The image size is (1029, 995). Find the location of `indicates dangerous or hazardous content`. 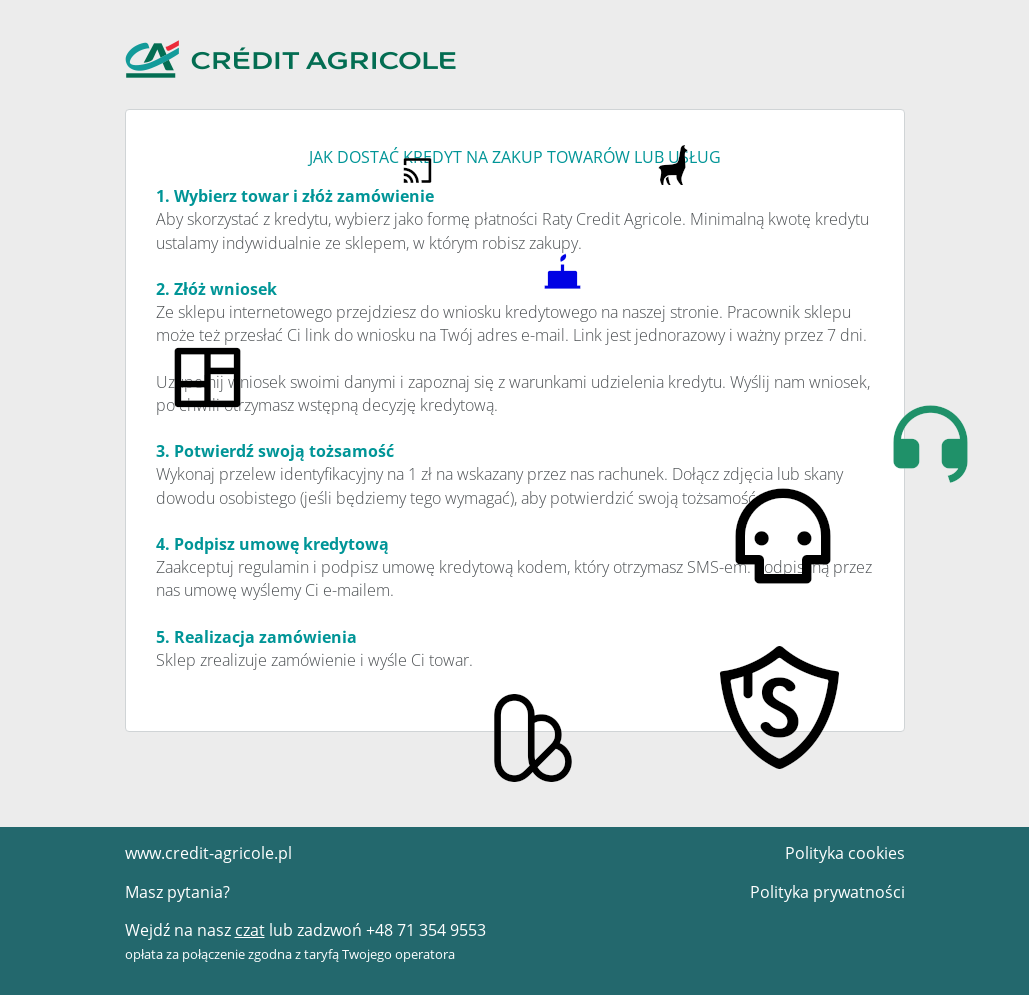

indicates dangerous or hazardous content is located at coordinates (783, 536).